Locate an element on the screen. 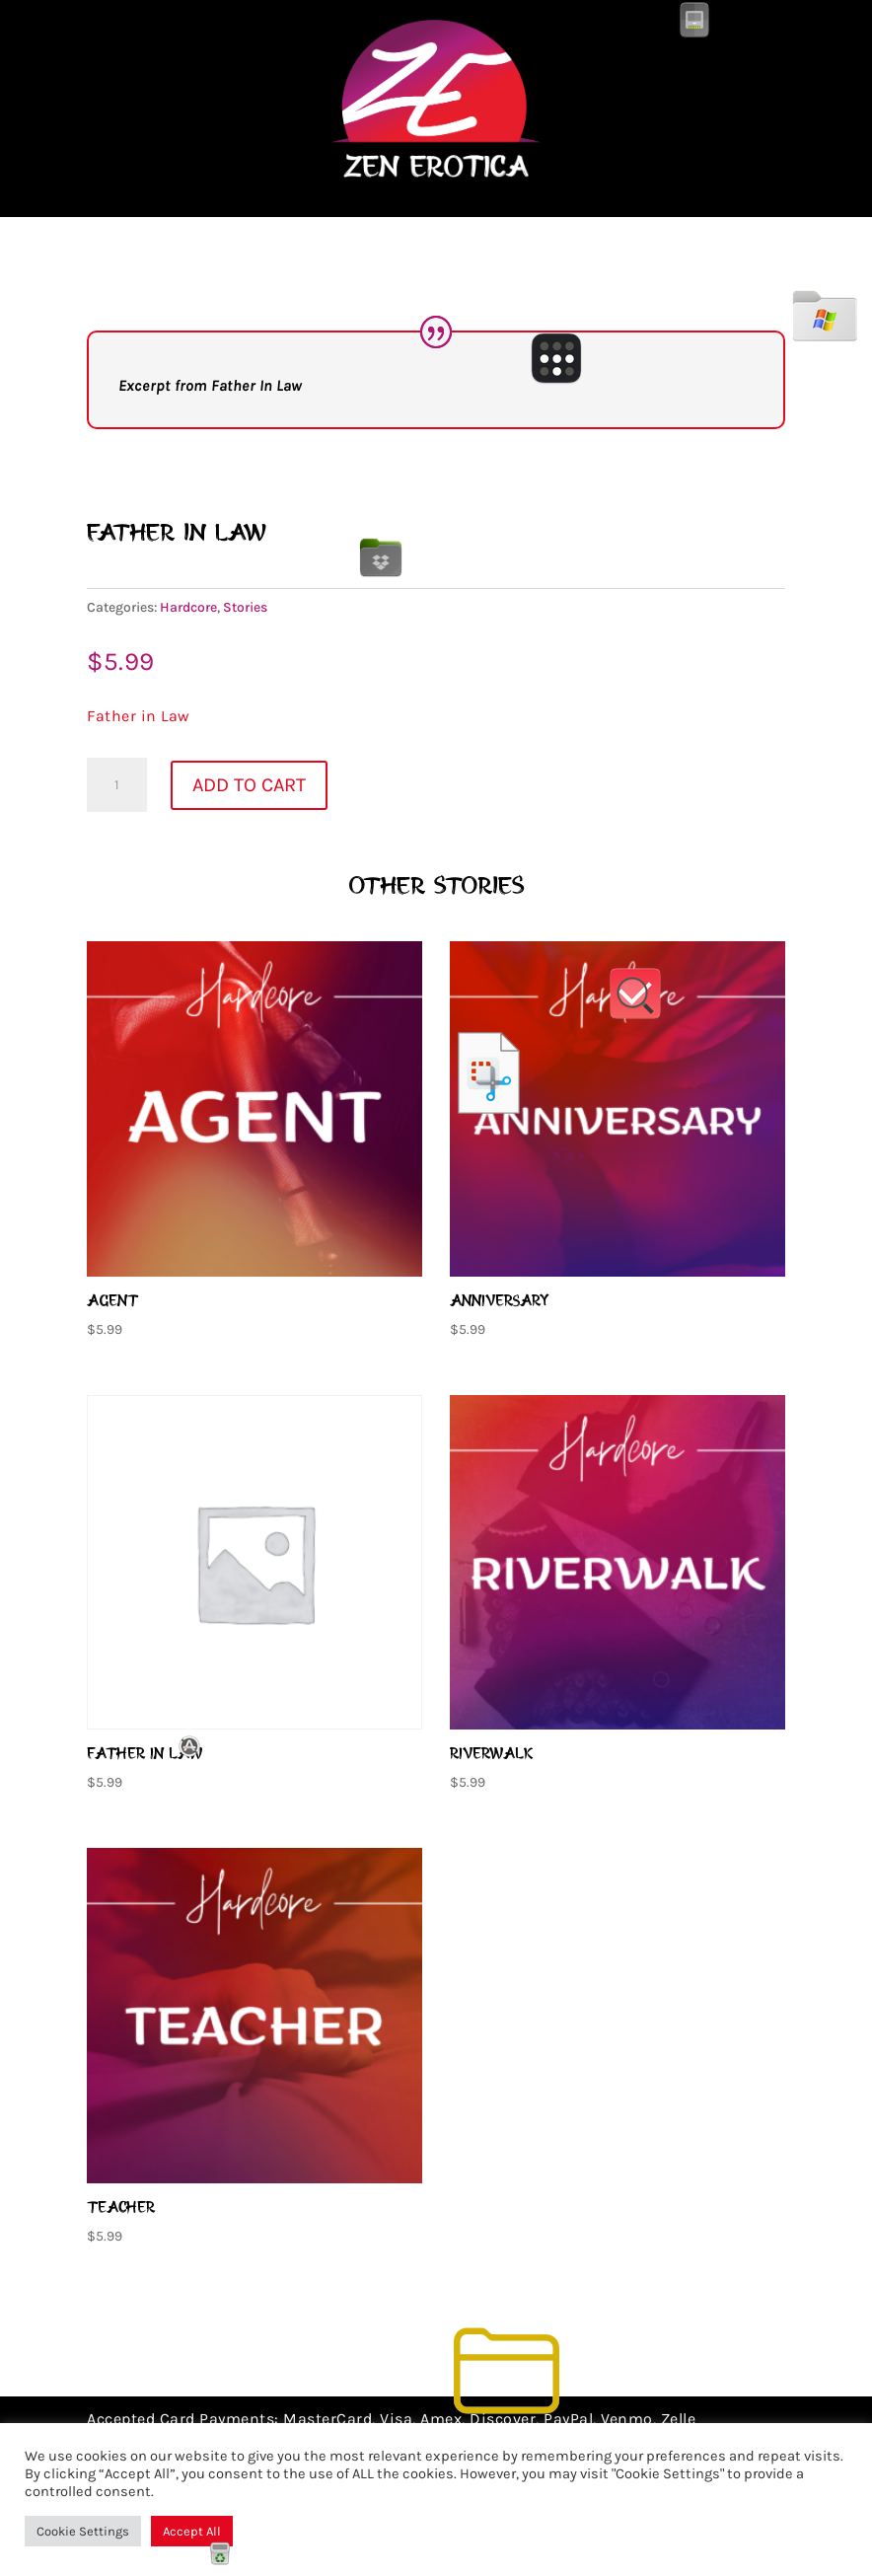  open folder containing windows xp files or programs is located at coordinates (825, 318).